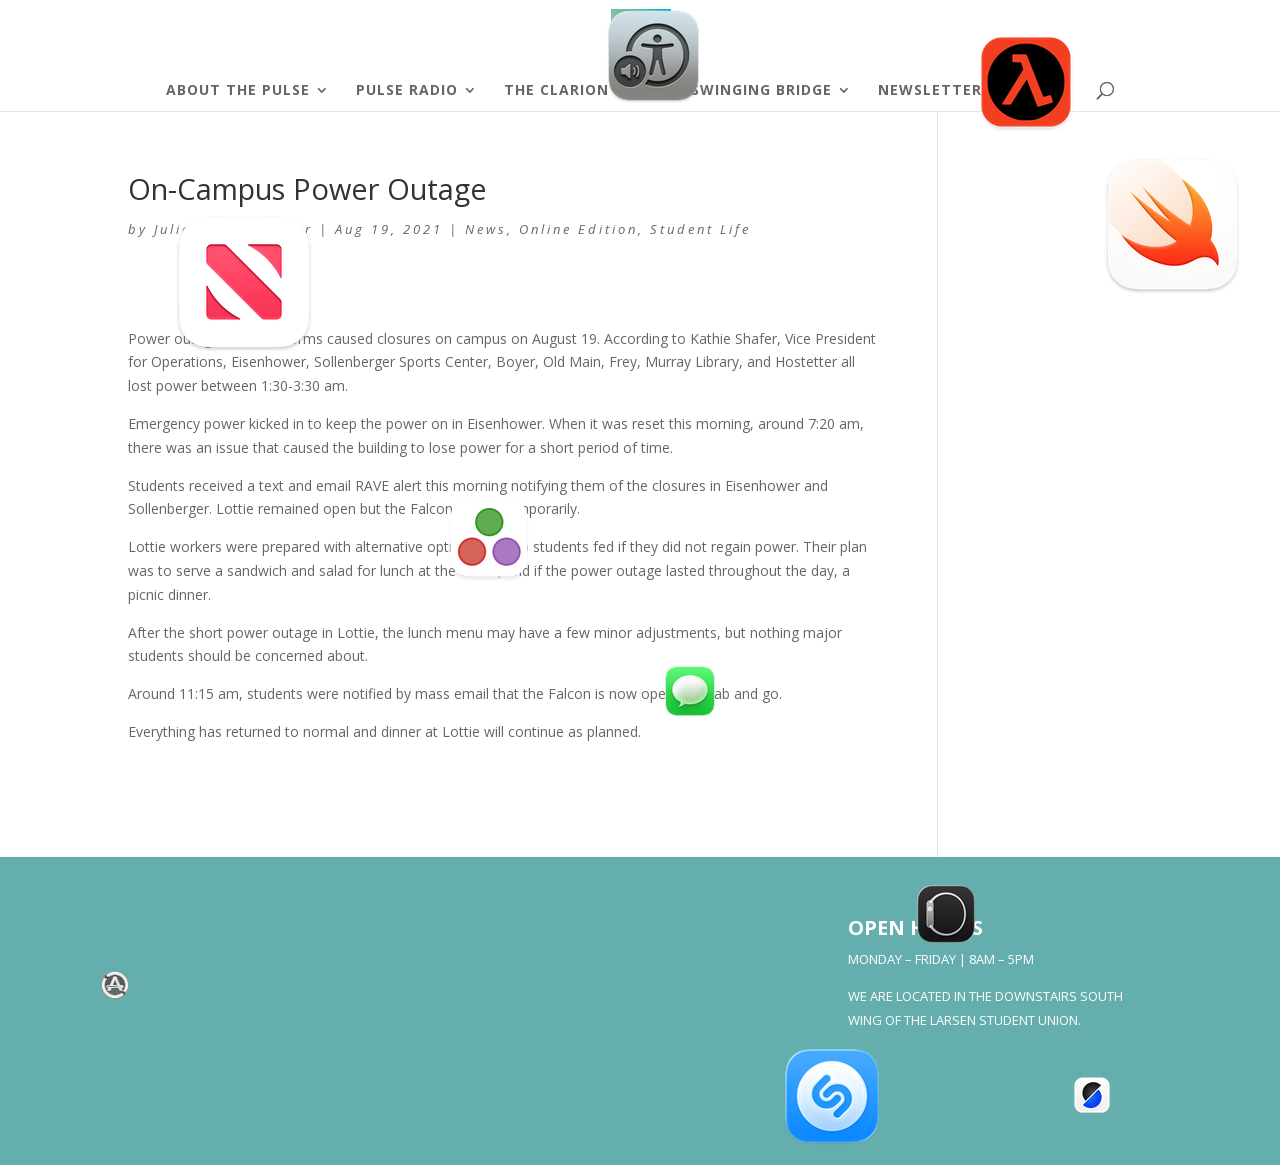 Image resolution: width=1280 pixels, height=1165 pixels. What do you see at coordinates (1026, 82) in the screenshot?
I see `launch half-life deathmatch` at bounding box center [1026, 82].